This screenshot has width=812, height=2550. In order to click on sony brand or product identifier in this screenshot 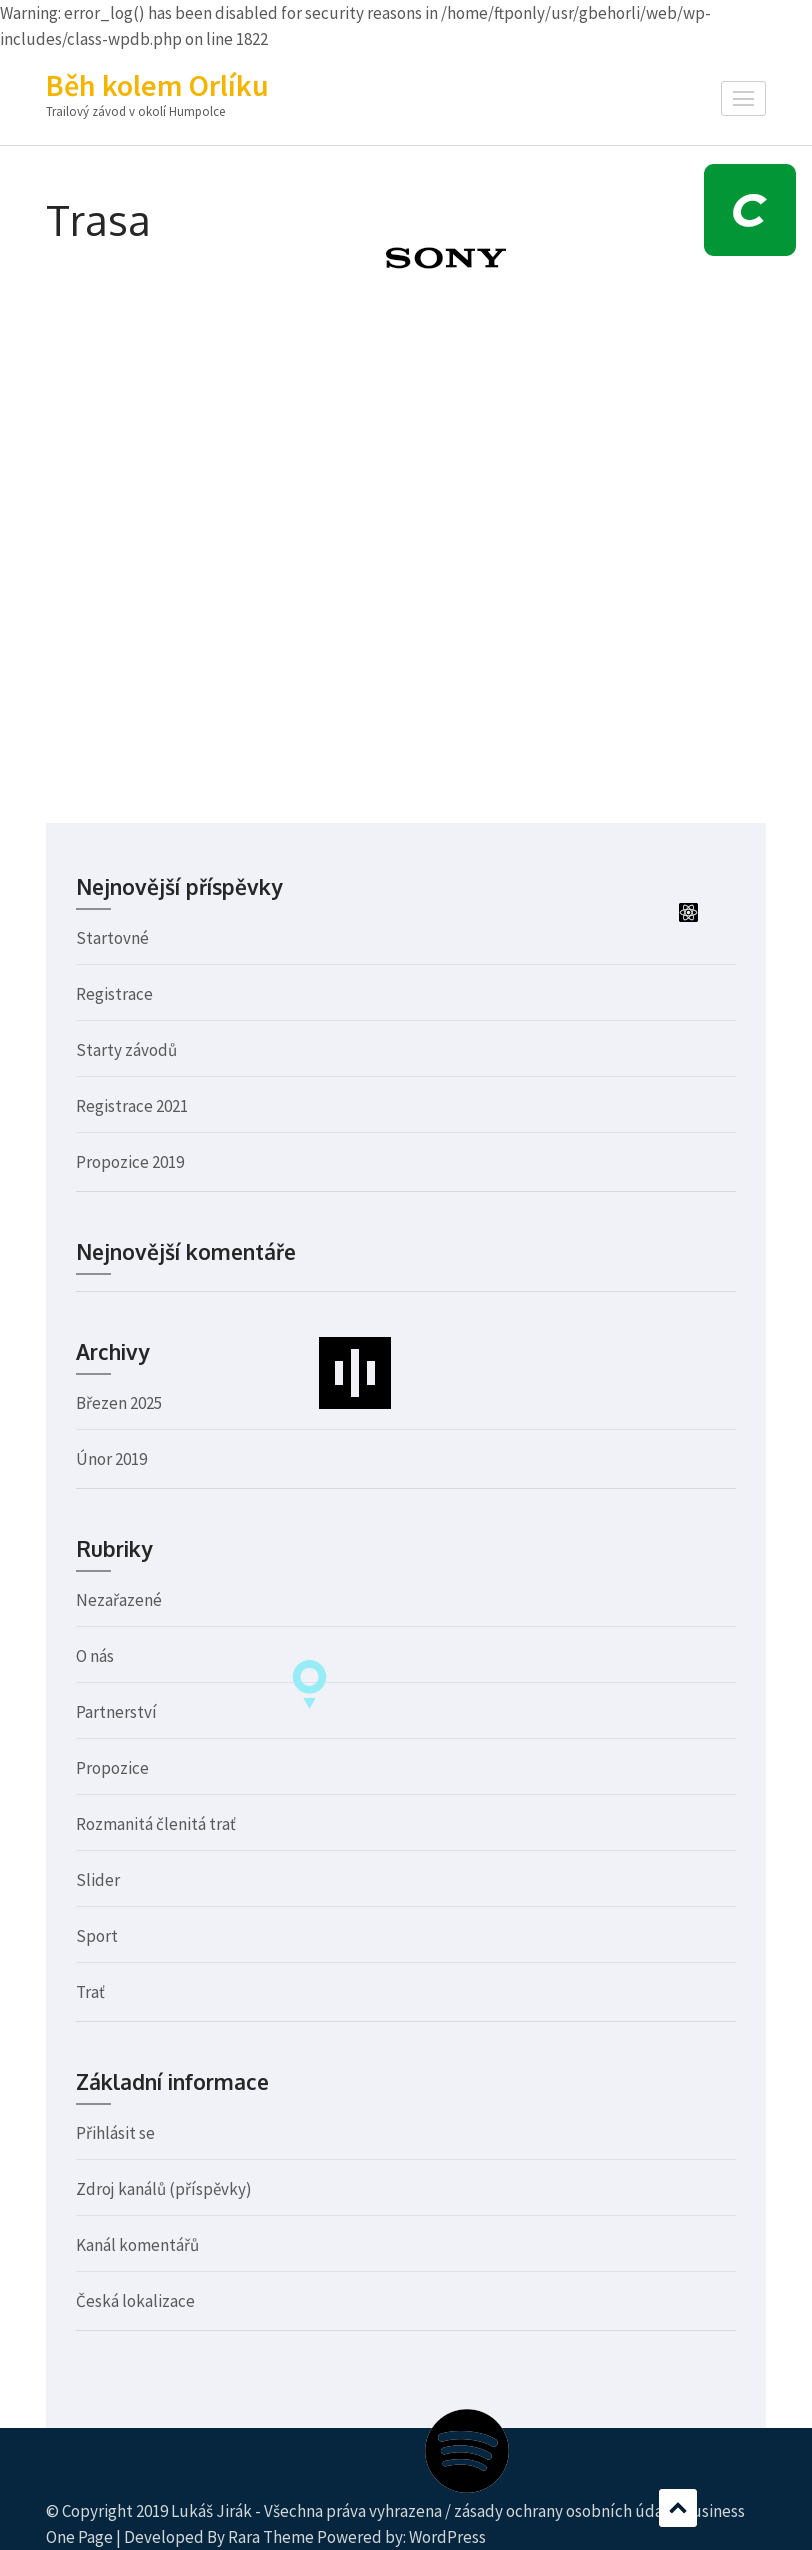, I will do `click(446, 258)`.